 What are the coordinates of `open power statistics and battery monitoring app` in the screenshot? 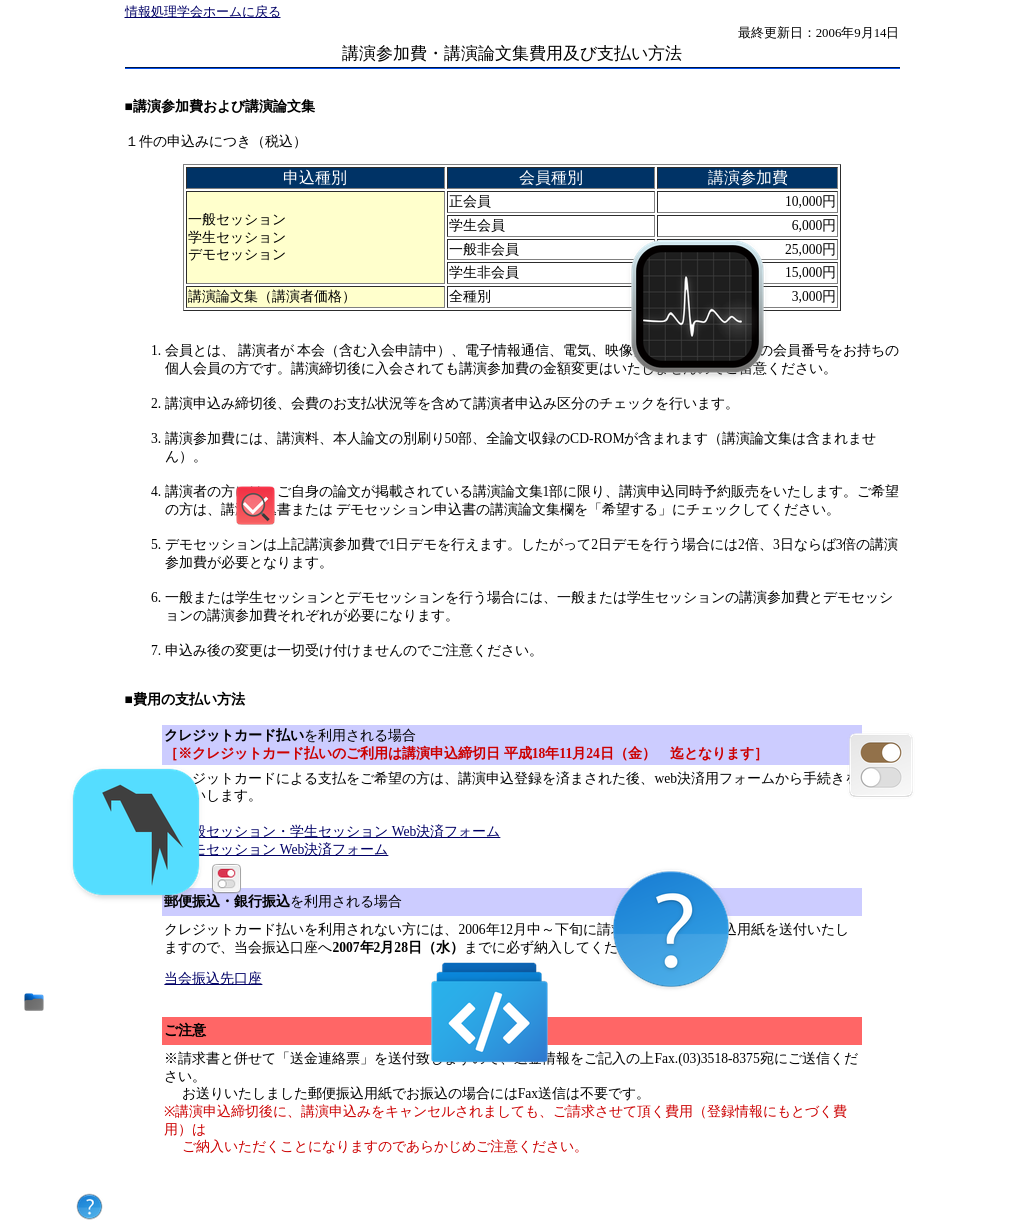 It's located at (697, 306).